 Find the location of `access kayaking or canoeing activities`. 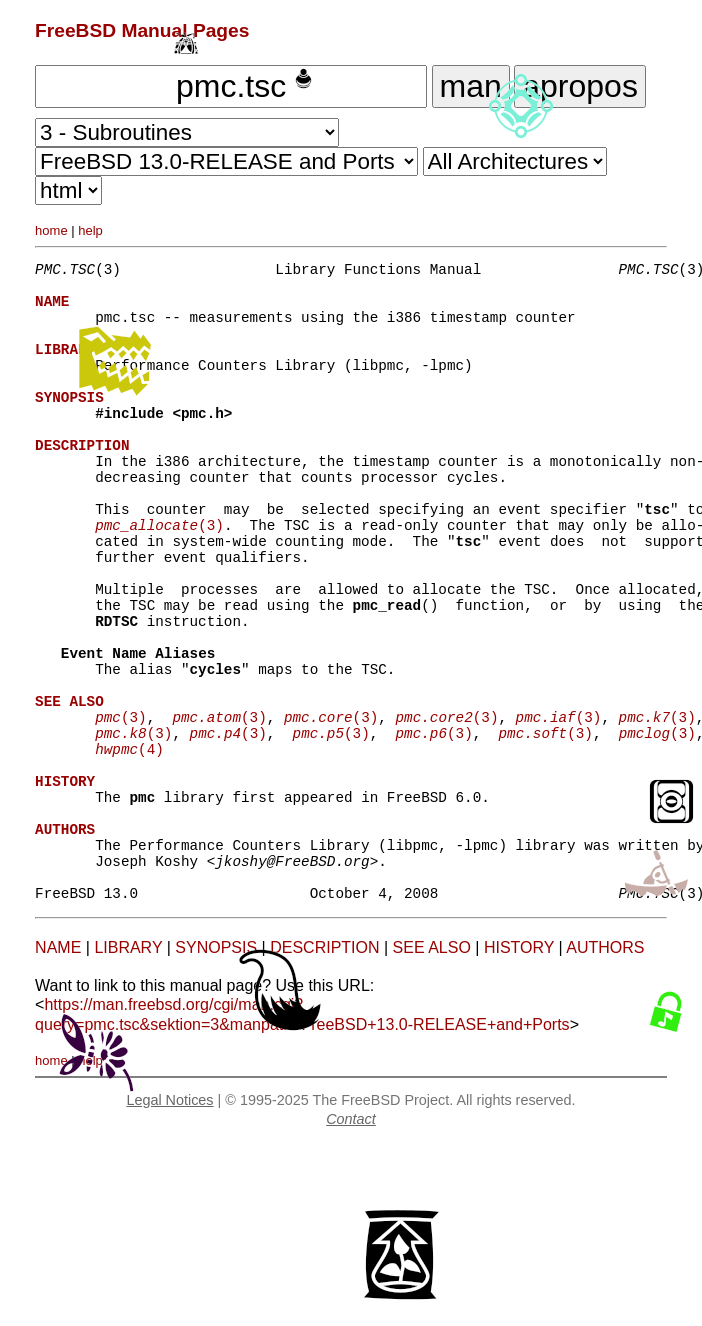

access kayaking or canoeing activities is located at coordinates (656, 875).